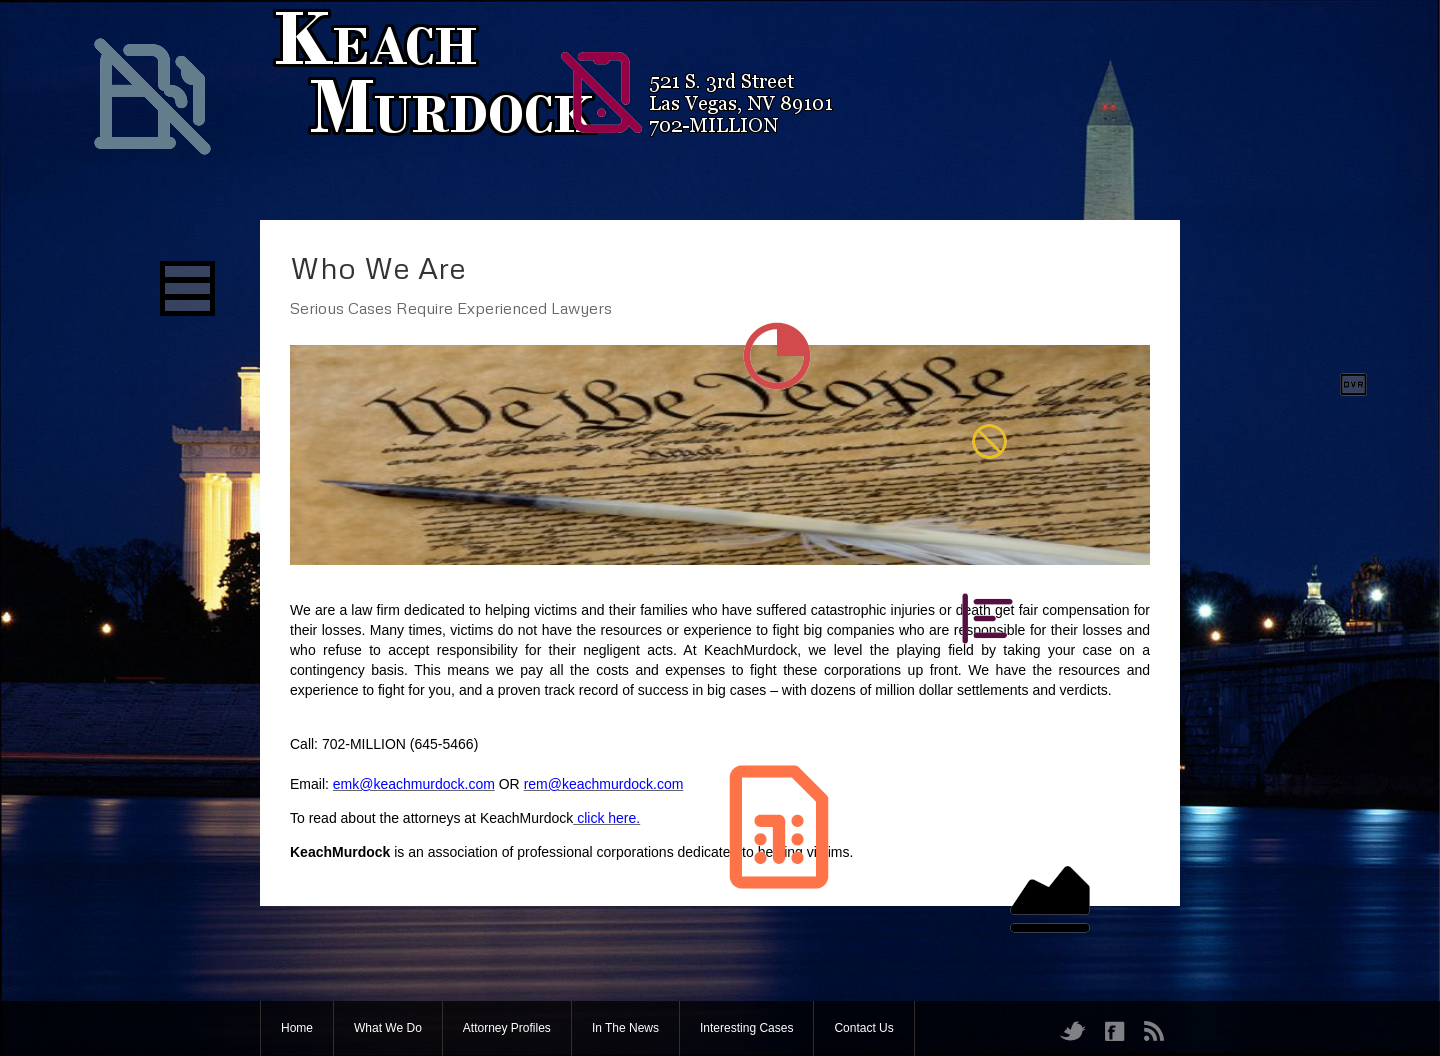 The height and width of the screenshot is (1056, 1440). Describe the element at coordinates (152, 96) in the screenshot. I see `gas station unavailable or closed` at that location.